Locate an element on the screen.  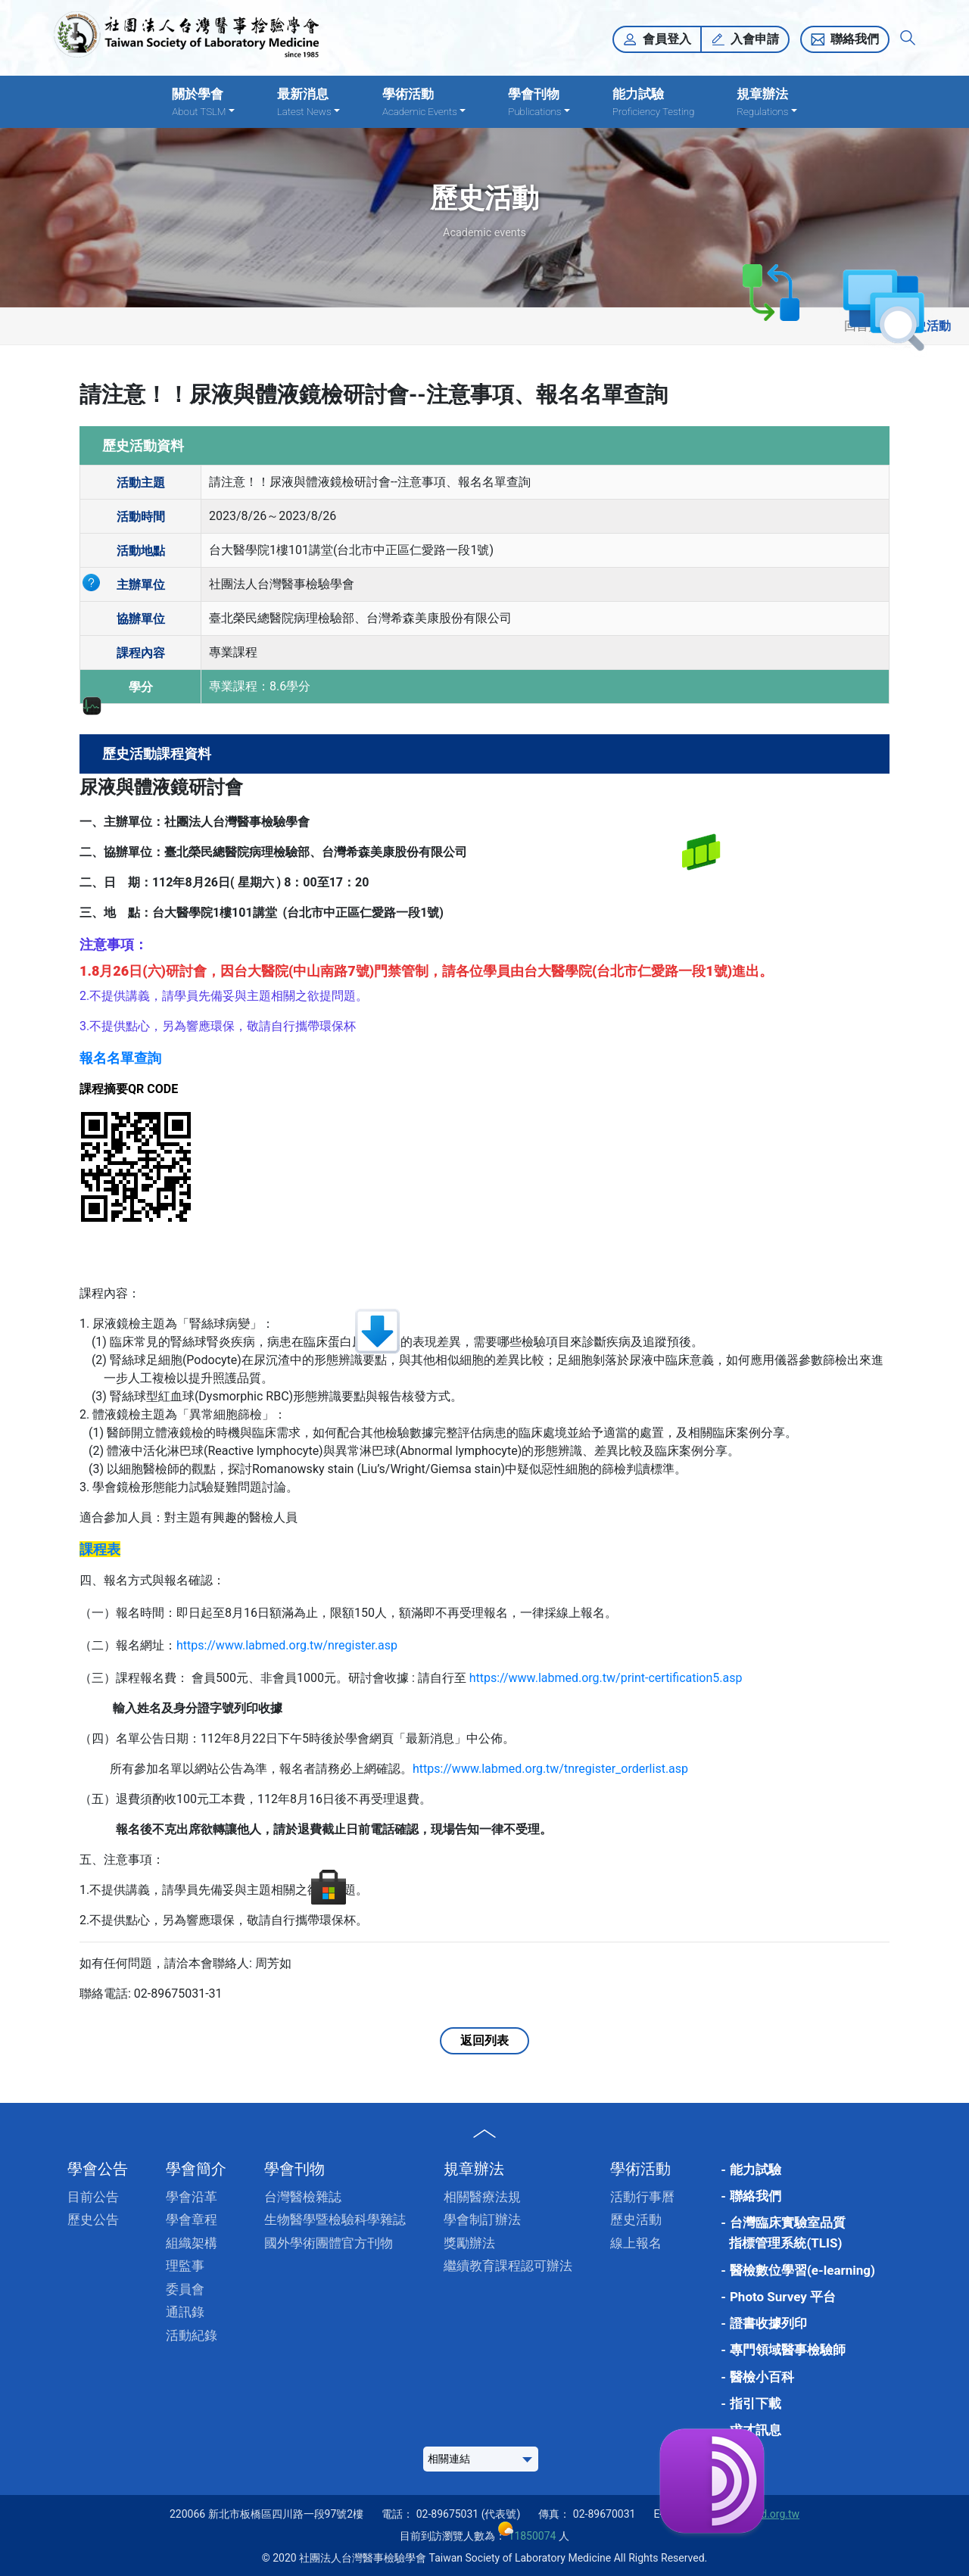
launch tor browser for private browsing is located at coordinates (712, 2481).